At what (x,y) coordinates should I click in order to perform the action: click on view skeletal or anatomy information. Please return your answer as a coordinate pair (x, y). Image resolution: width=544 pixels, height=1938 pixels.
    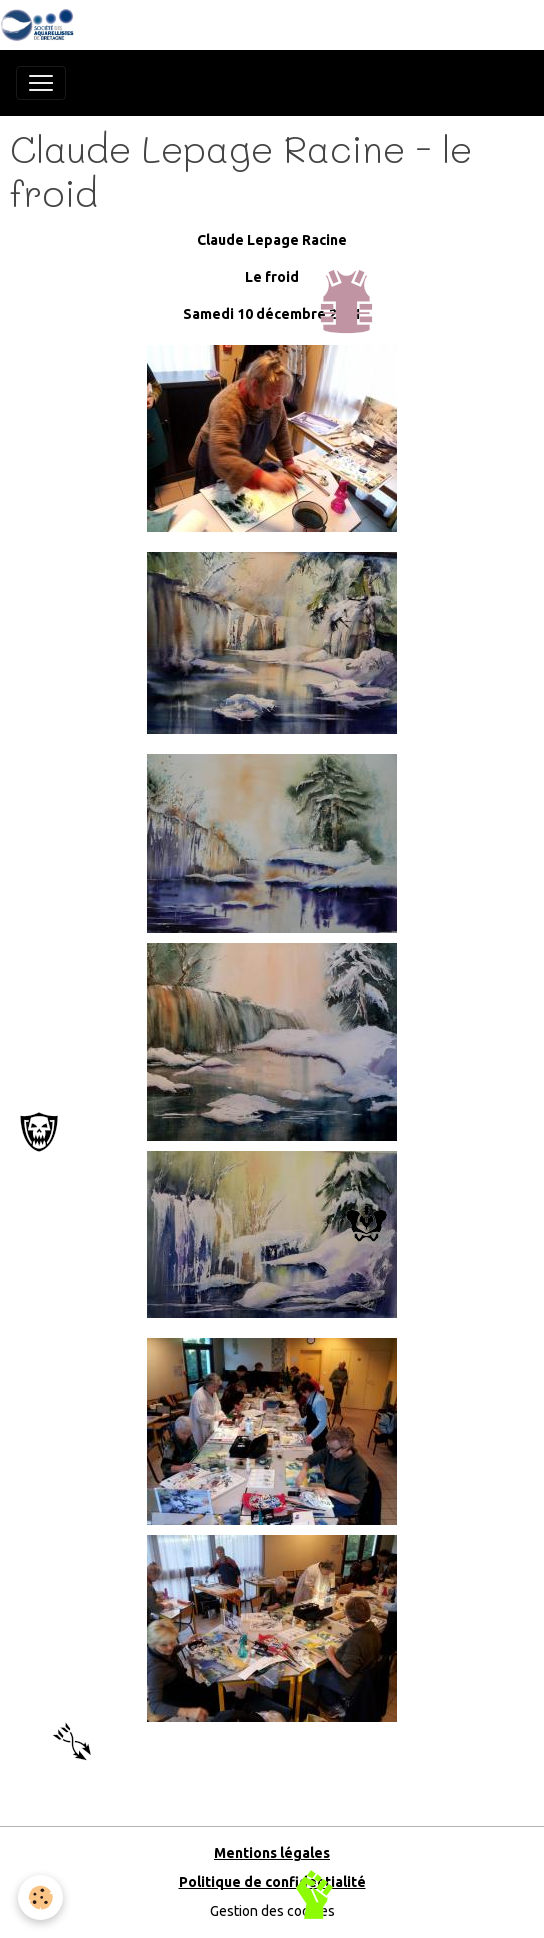
    Looking at the image, I should click on (366, 1225).